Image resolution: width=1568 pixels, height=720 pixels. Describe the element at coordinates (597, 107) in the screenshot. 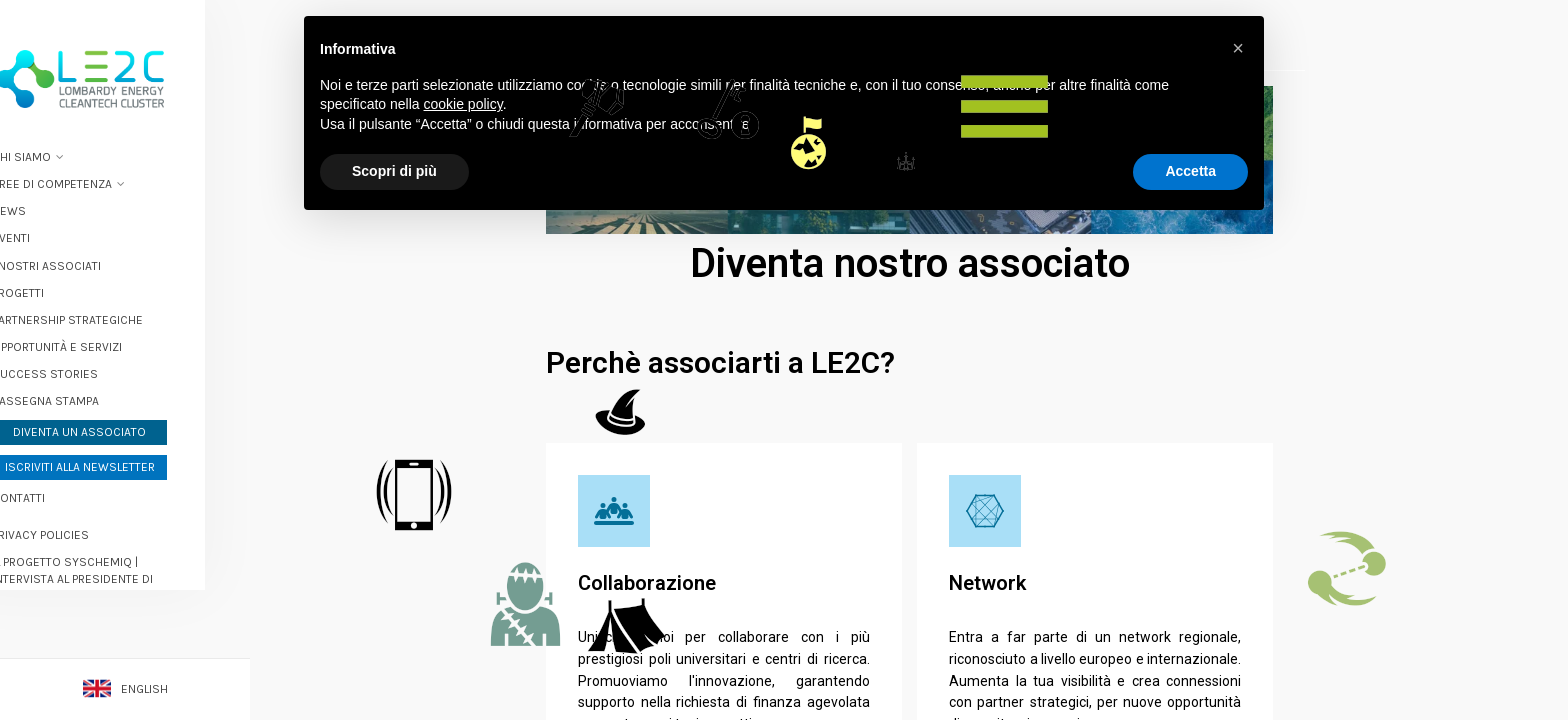

I see `stone age or primitive tool category in a crafting game` at that location.